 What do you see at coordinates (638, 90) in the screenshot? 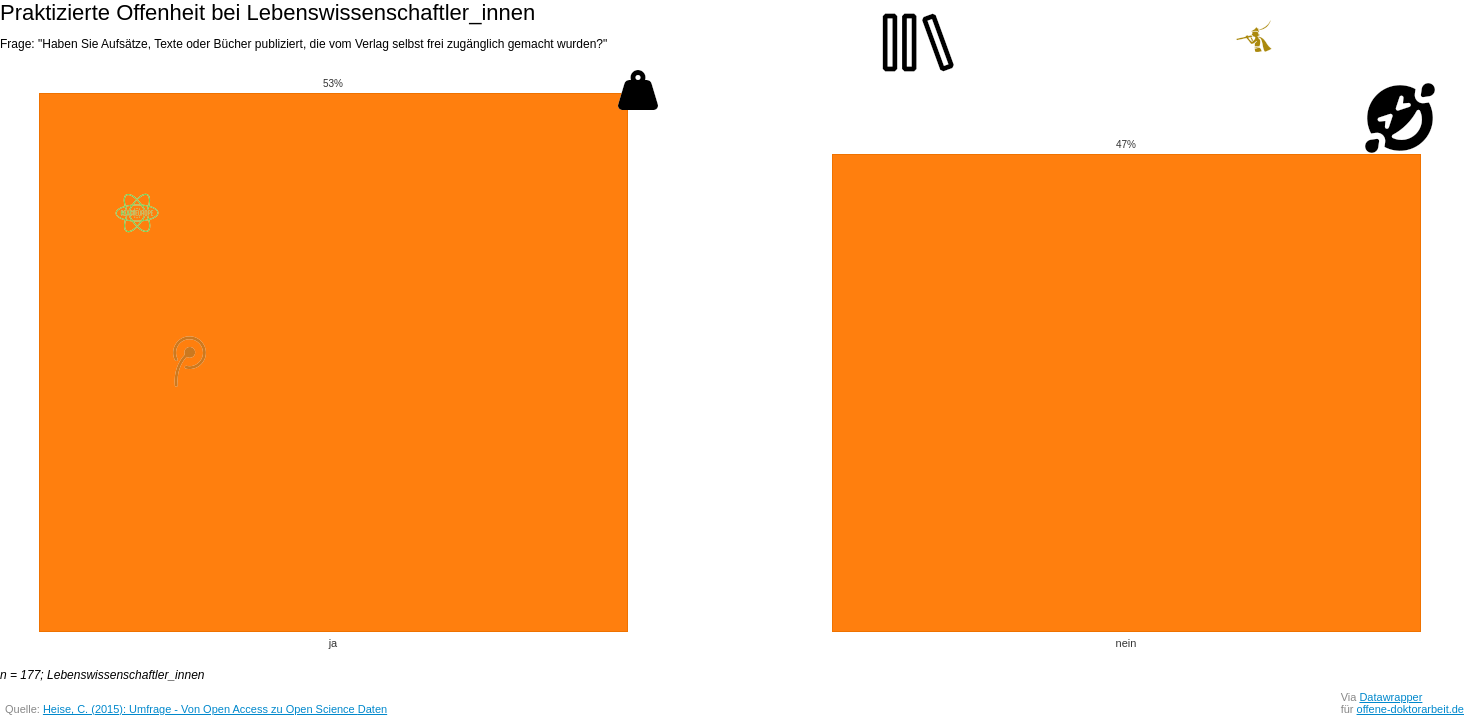
I see `adjust weight or mass settings` at bounding box center [638, 90].